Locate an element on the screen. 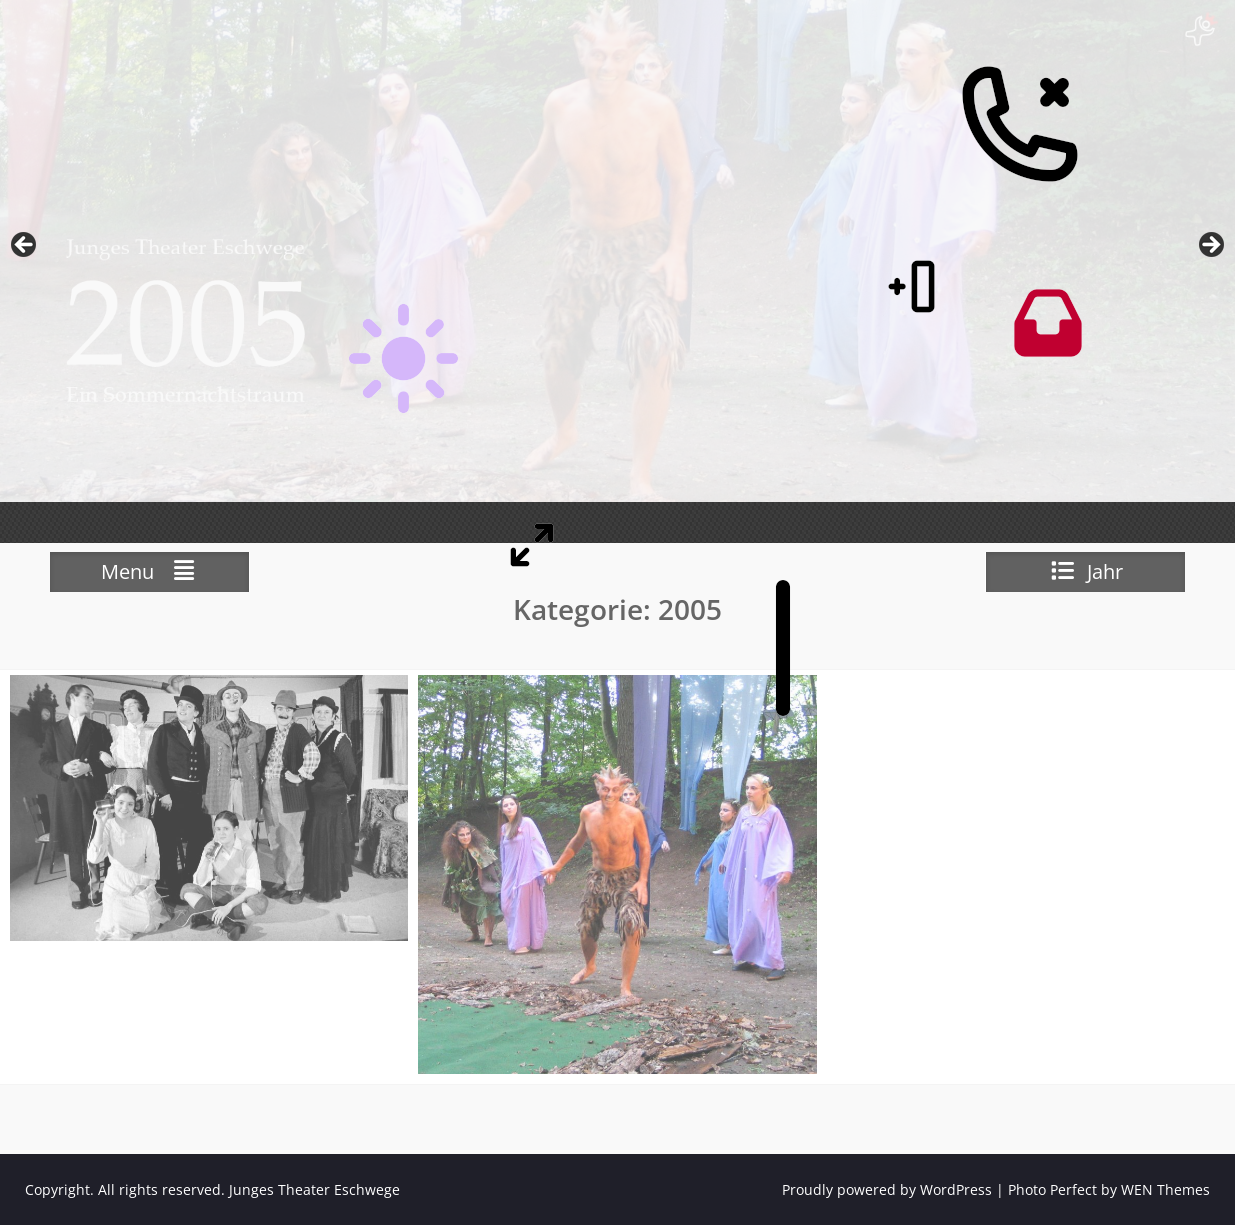  expand to full screen is located at coordinates (532, 545).